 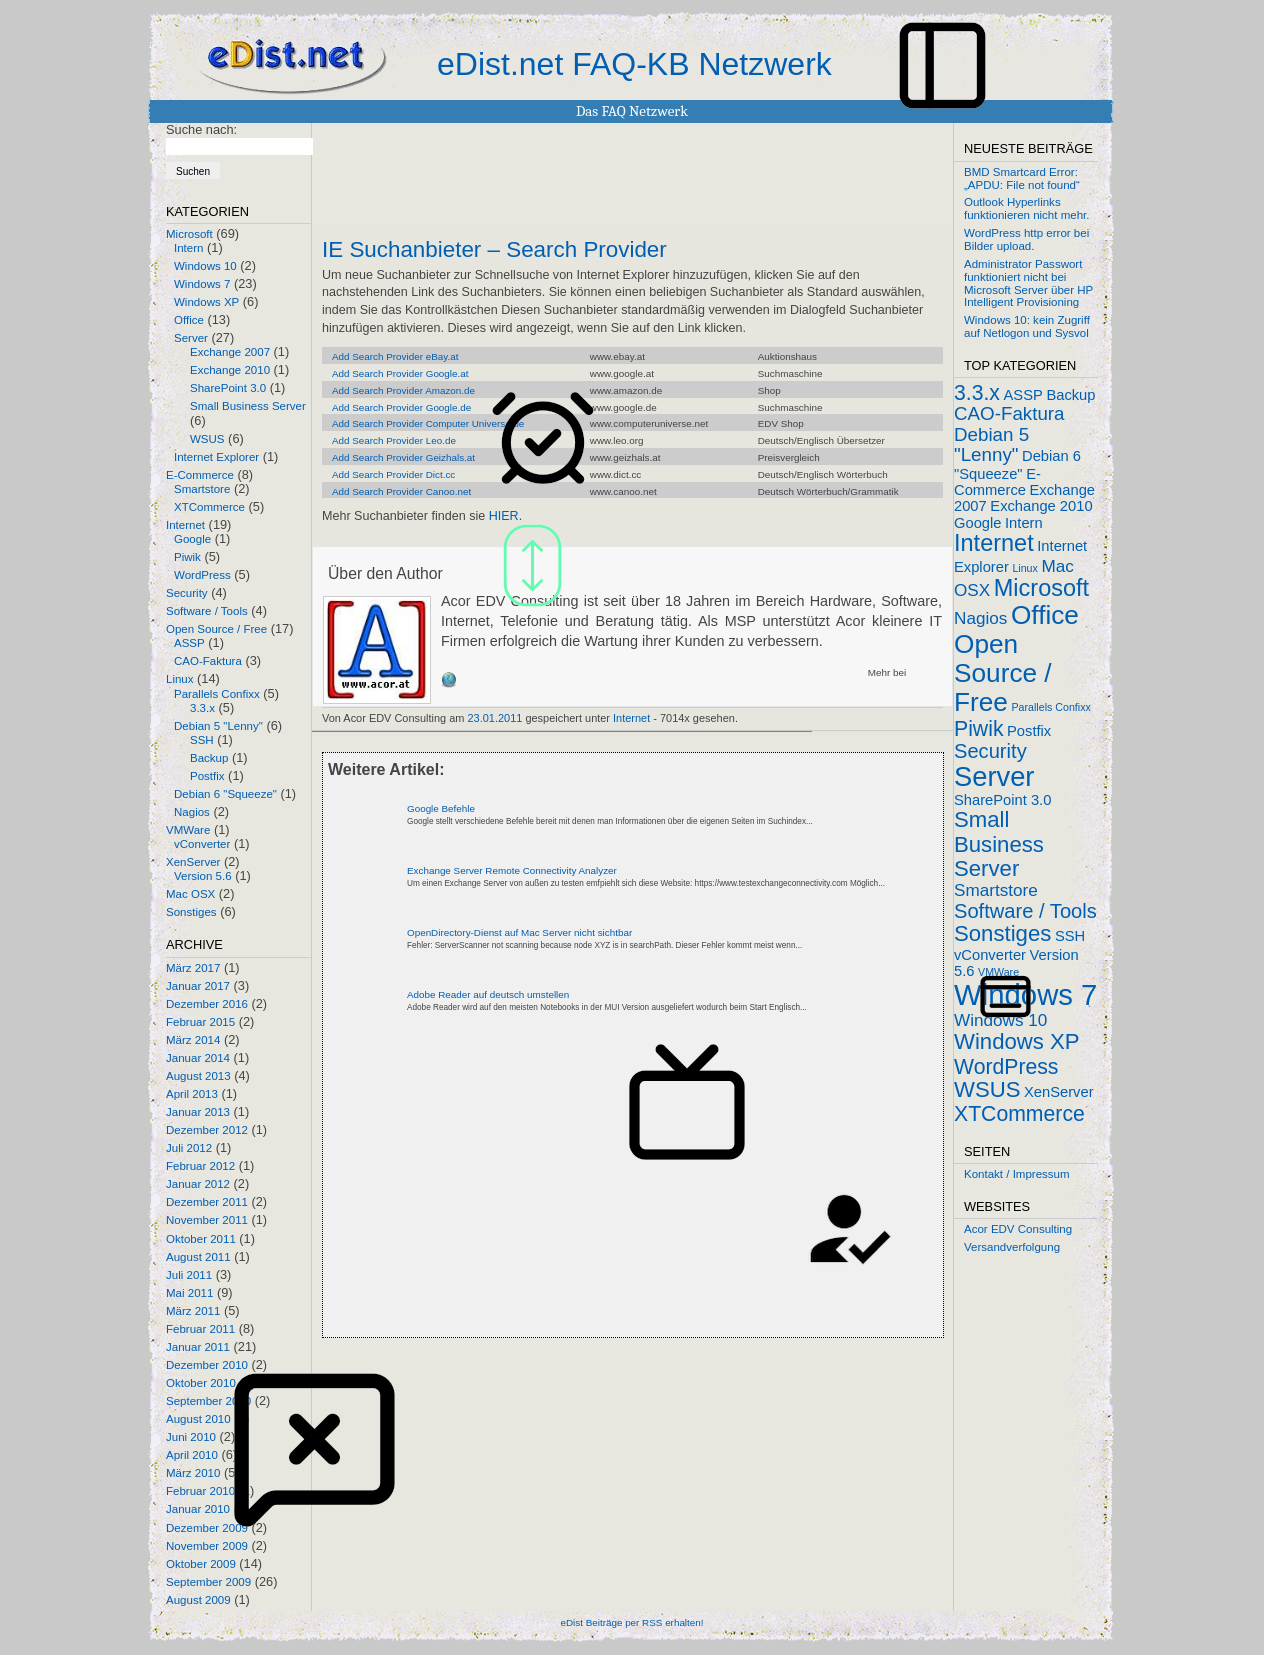 I want to click on delete a message or conversation, so click(x=314, y=1446).